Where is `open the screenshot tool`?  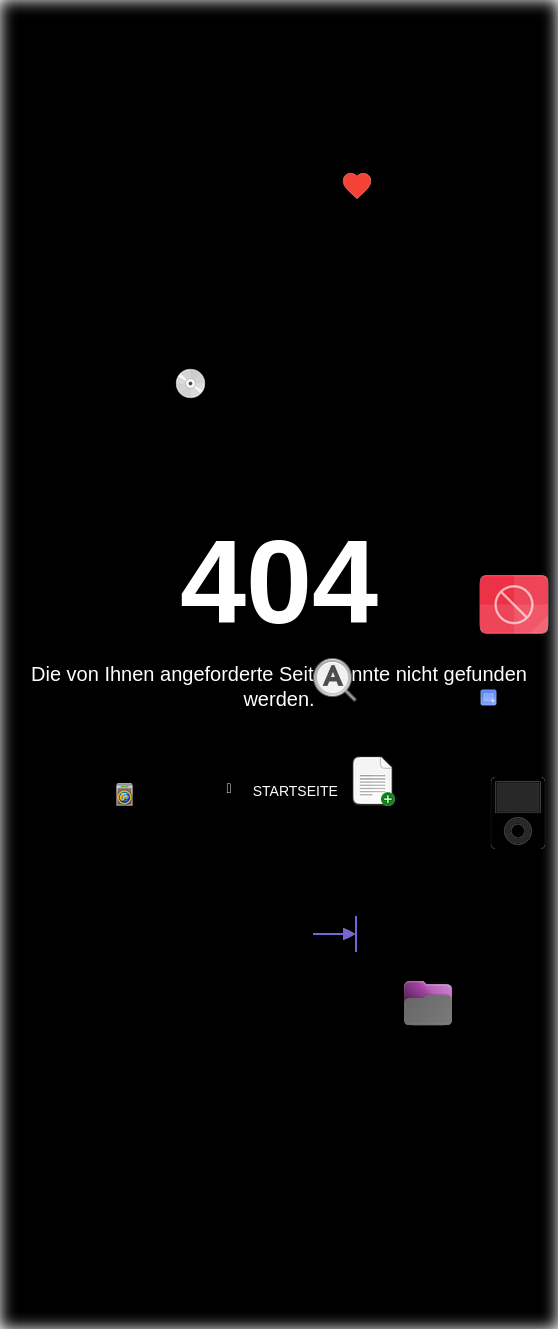
open the screenshot tool is located at coordinates (488, 697).